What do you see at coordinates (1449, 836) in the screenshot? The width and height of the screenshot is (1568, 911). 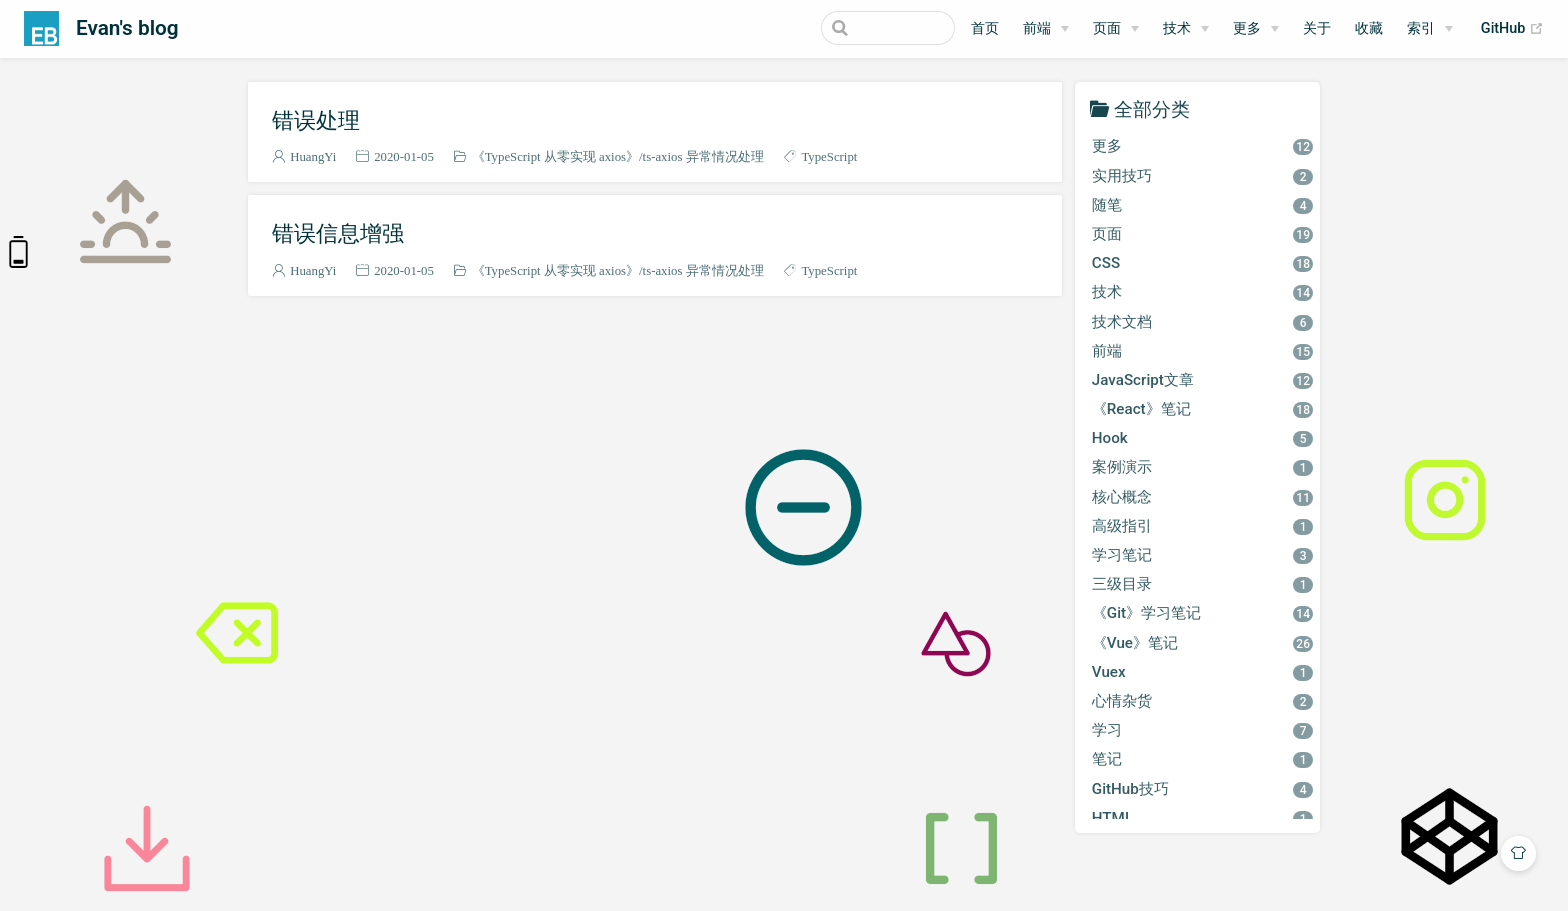 I see `open CodePen` at bounding box center [1449, 836].